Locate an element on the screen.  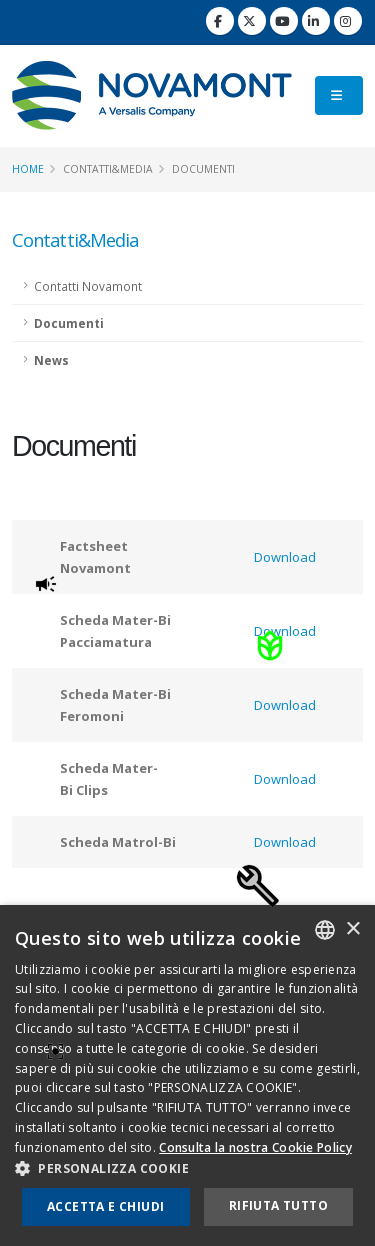
view announcements or notifications is located at coordinates (46, 584).